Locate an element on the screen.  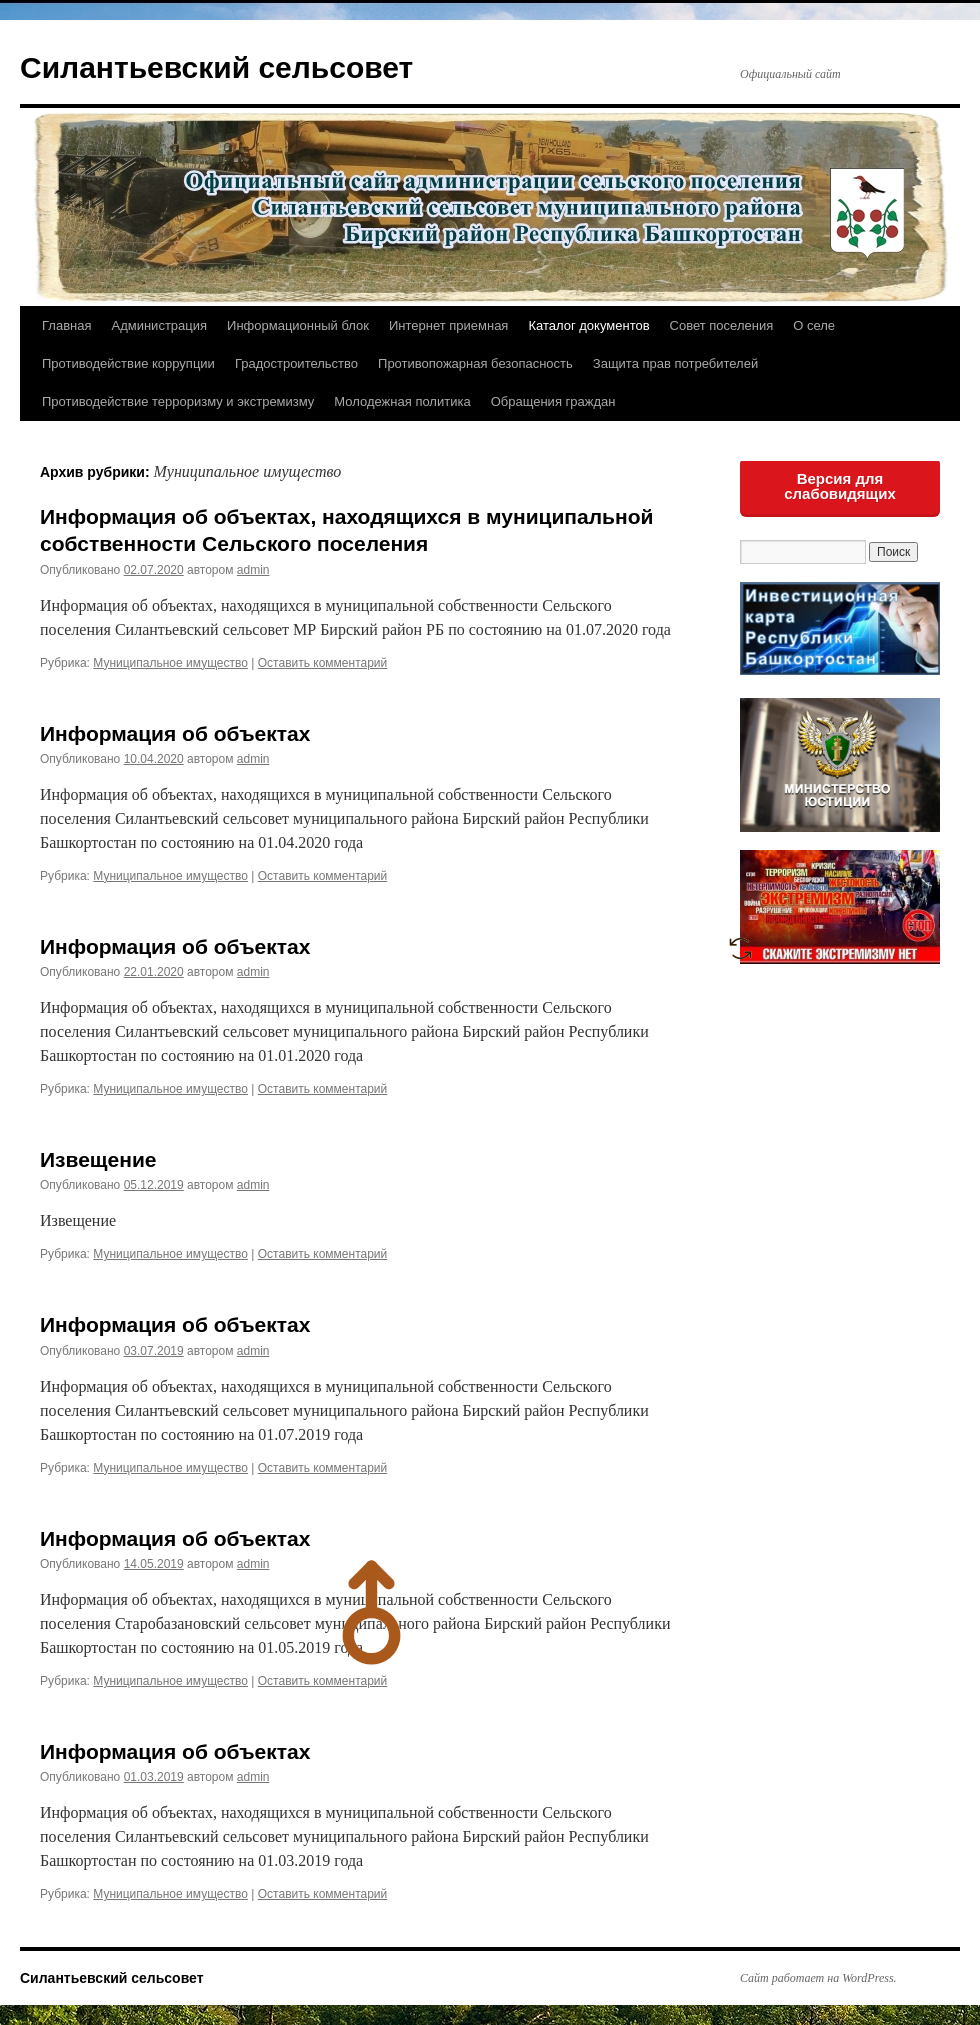
refresh or reload content is located at coordinates (740, 948).